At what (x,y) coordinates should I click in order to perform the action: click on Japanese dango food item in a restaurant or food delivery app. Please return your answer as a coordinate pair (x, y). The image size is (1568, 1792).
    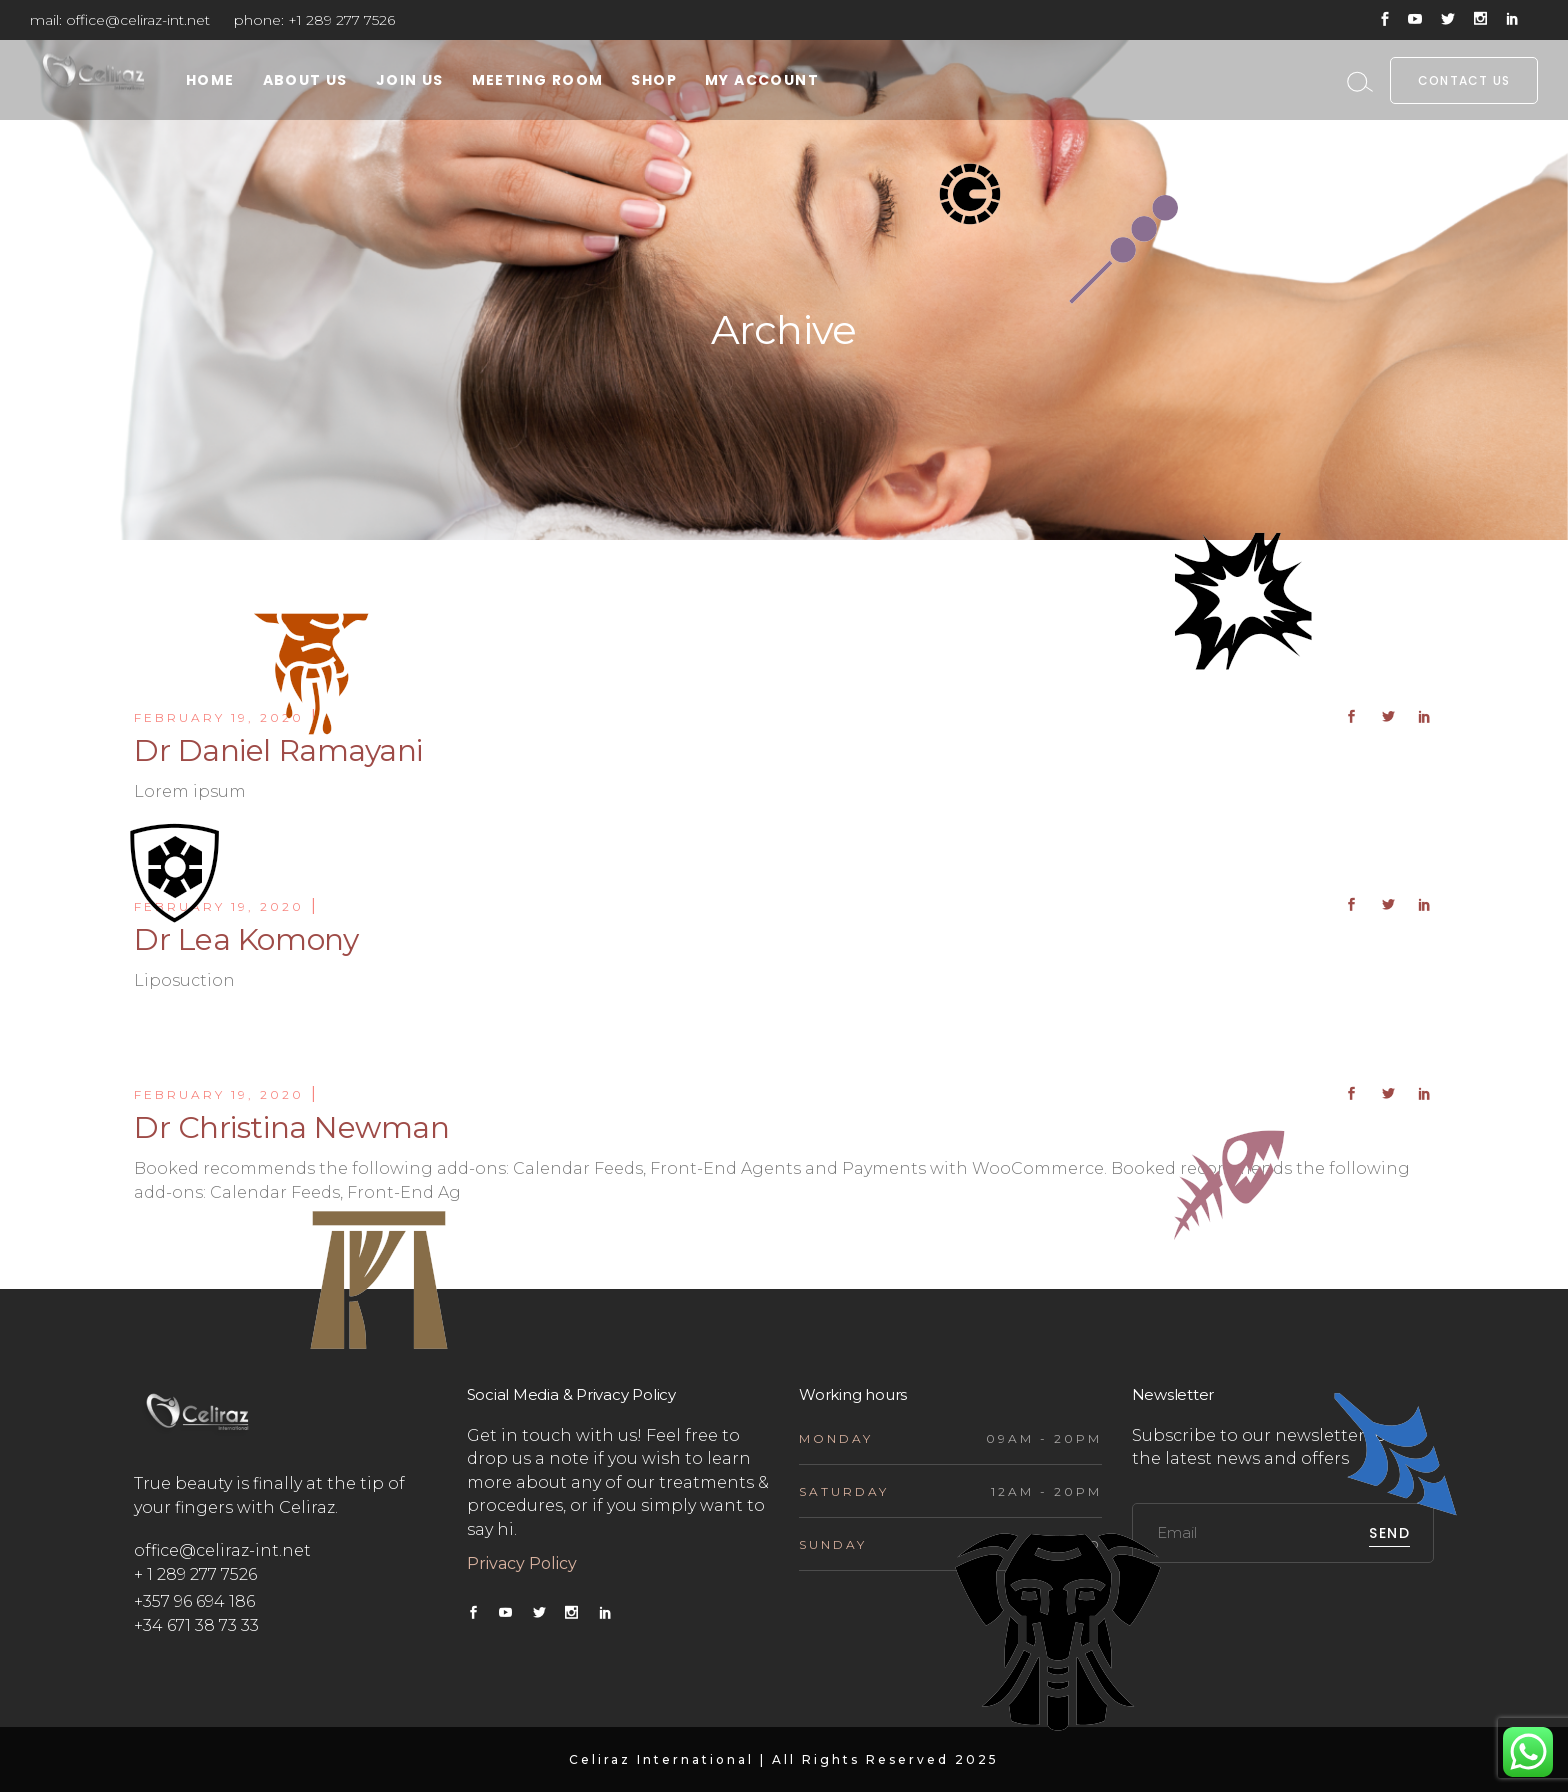
    Looking at the image, I should click on (1123, 249).